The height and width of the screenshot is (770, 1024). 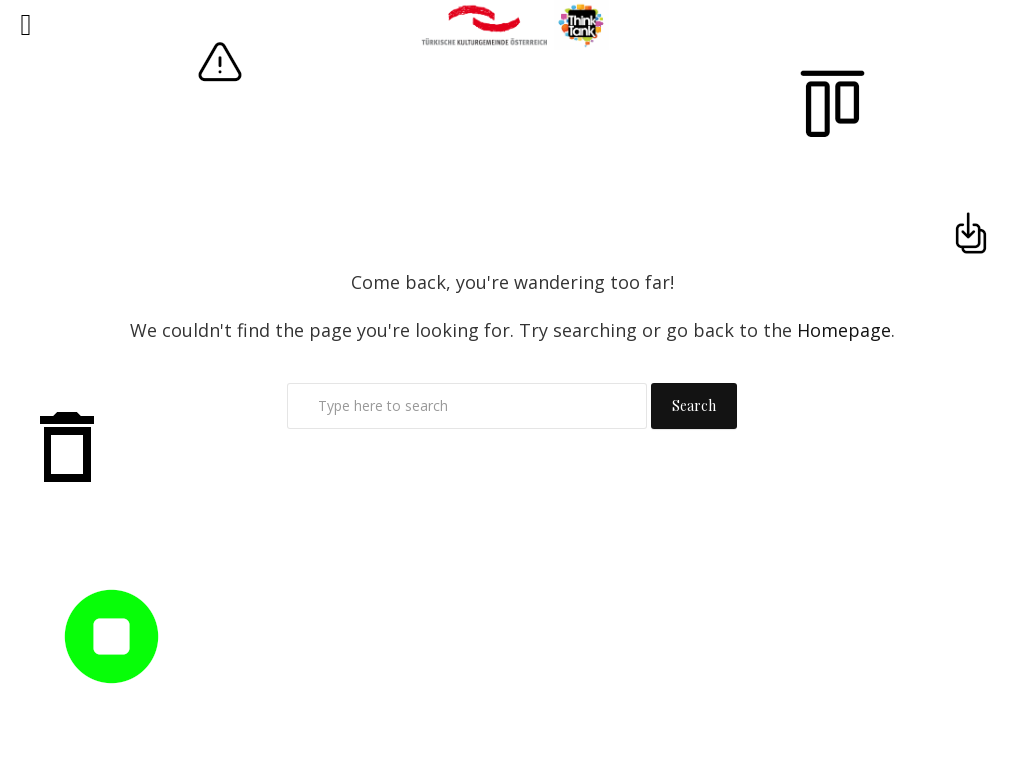 What do you see at coordinates (832, 102) in the screenshot?
I see `align selected elements to the top` at bounding box center [832, 102].